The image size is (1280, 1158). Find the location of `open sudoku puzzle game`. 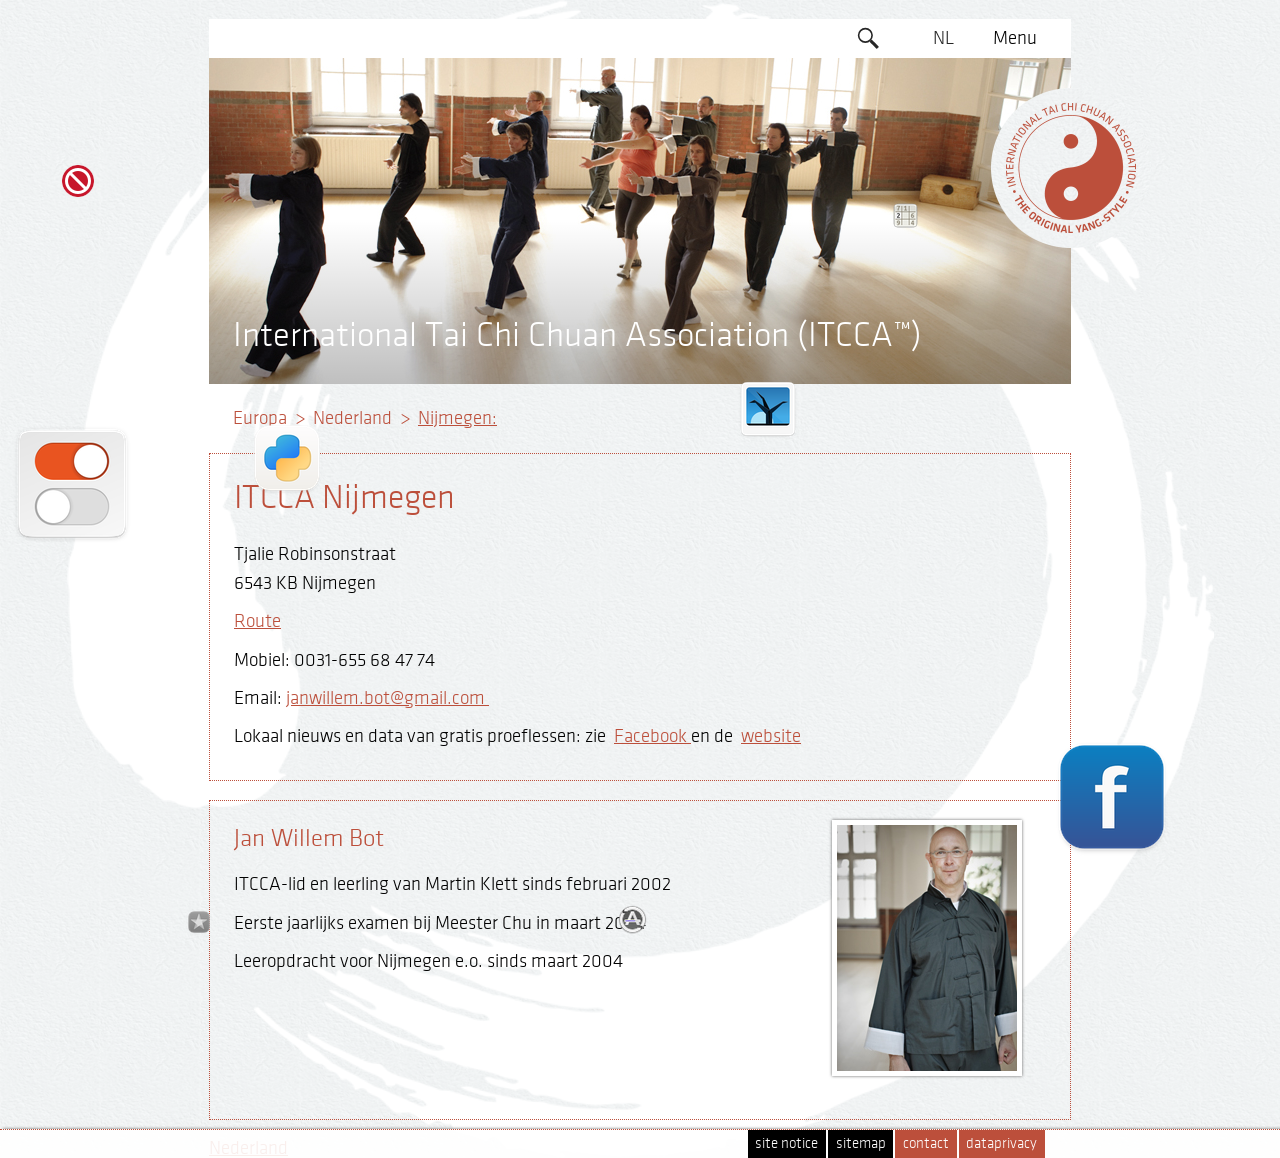

open sudoku puzzle game is located at coordinates (905, 215).